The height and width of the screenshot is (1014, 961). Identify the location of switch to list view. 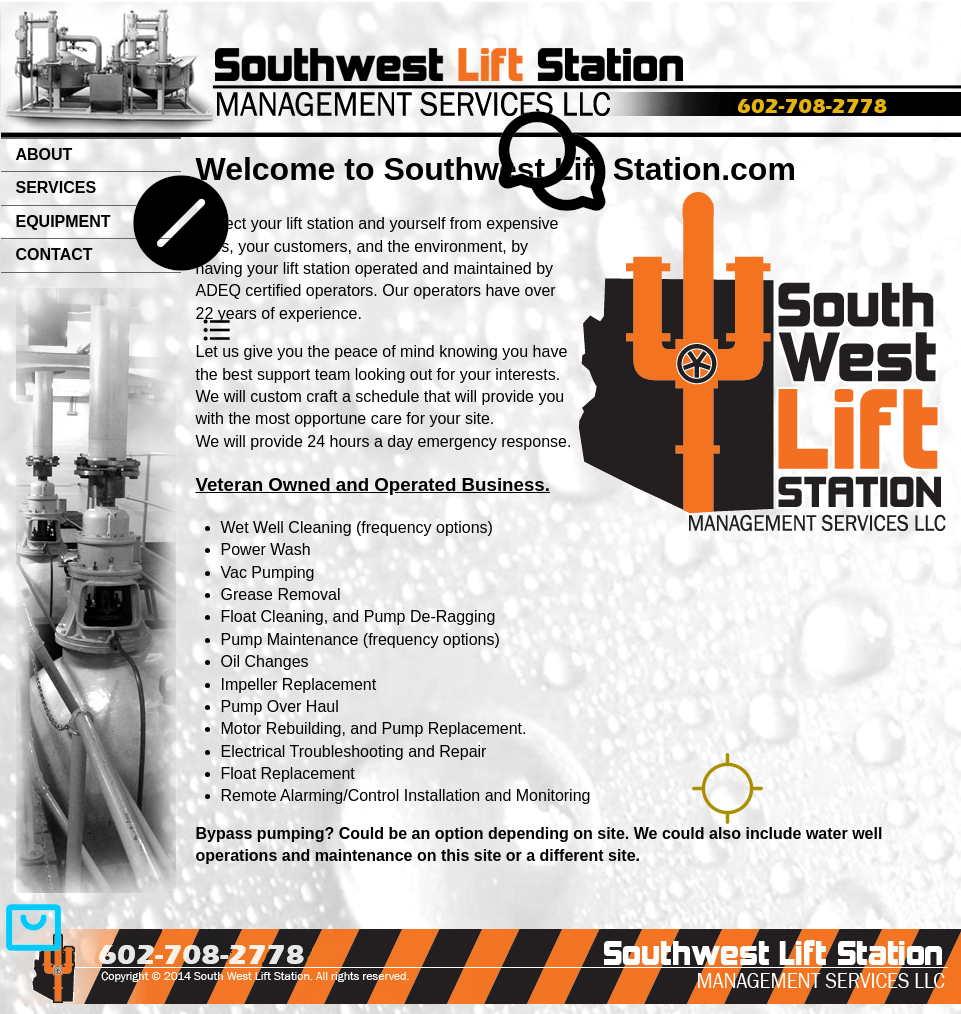
(217, 330).